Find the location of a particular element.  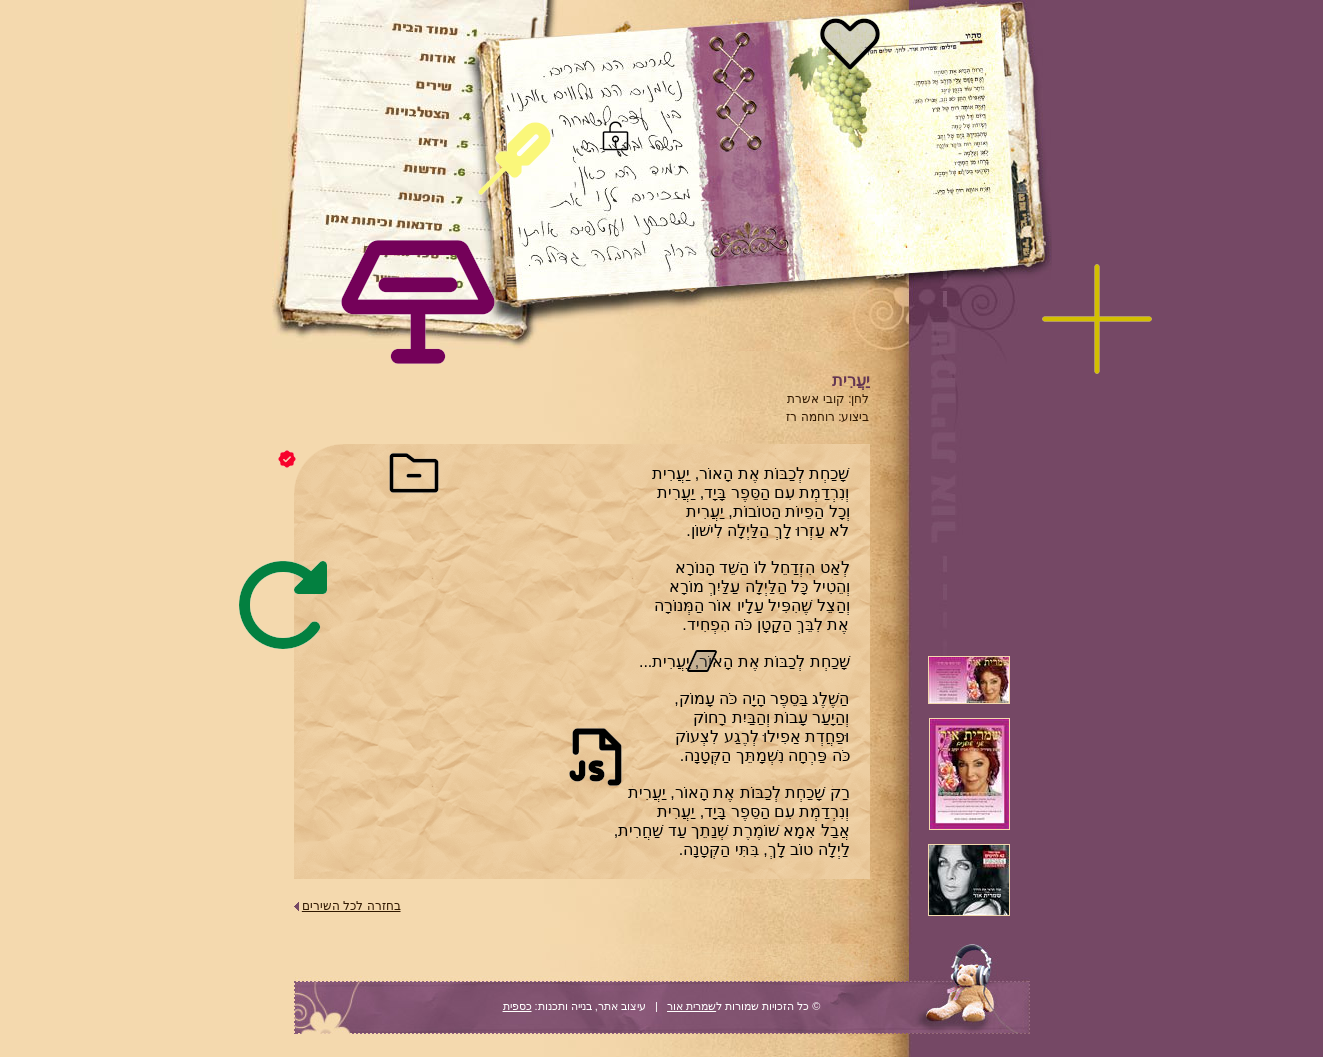

indicates verified or authenticated status is located at coordinates (287, 459).